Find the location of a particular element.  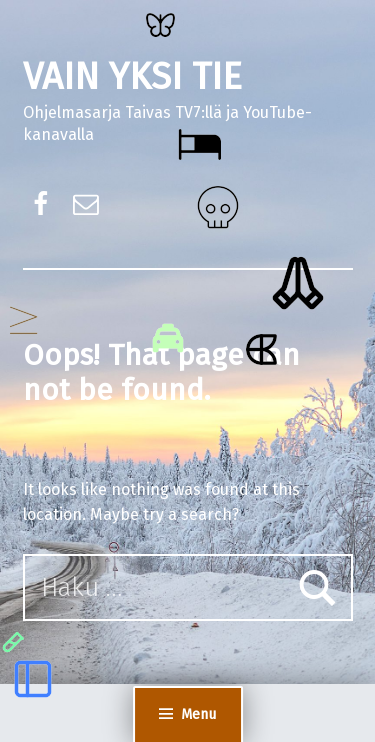

view hotel or accommodation options is located at coordinates (198, 144).